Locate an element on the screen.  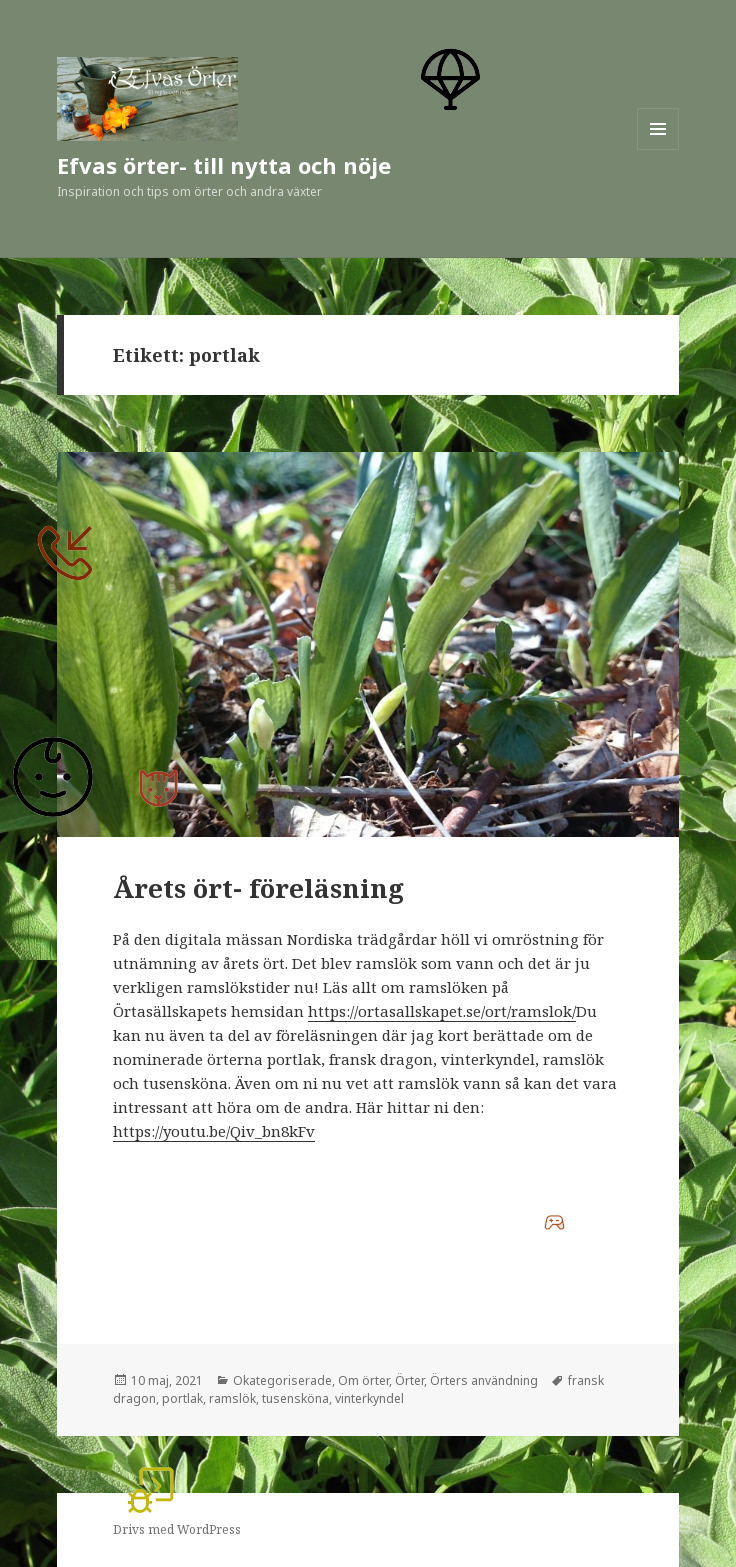
view pet or animal-related content is located at coordinates (158, 787).